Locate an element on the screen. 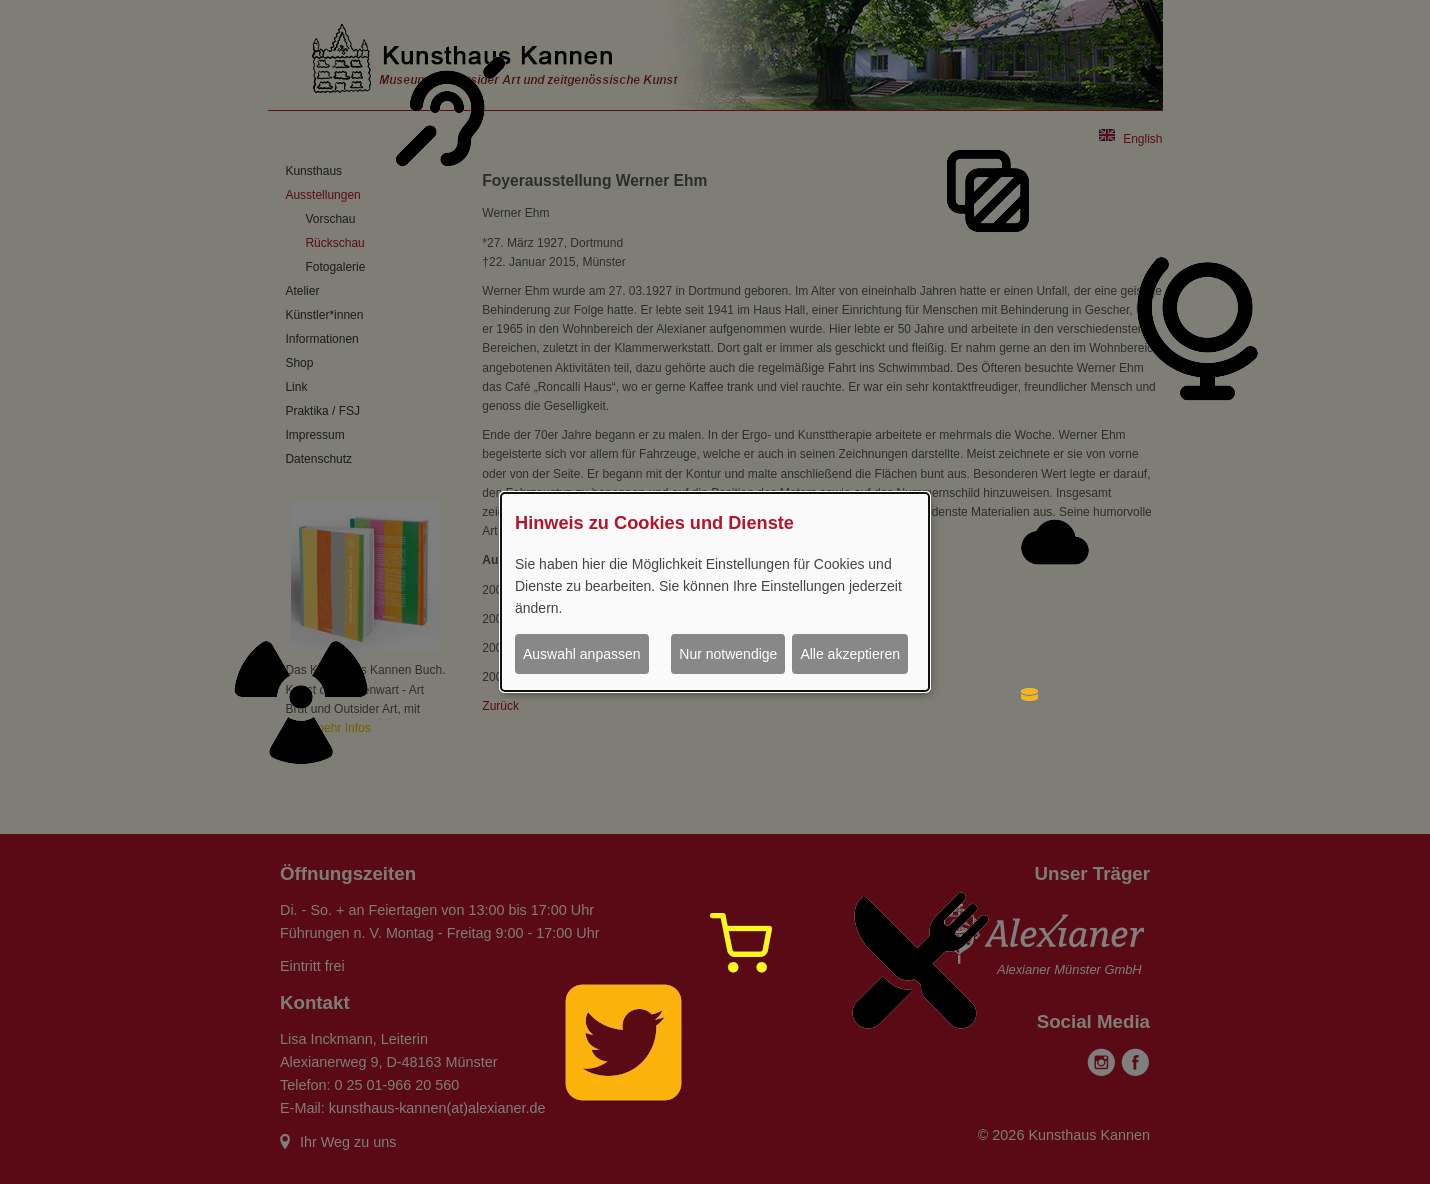 Image resolution: width=1430 pixels, height=1184 pixels. indicates hard of hearing accessibility options is located at coordinates (450, 111).